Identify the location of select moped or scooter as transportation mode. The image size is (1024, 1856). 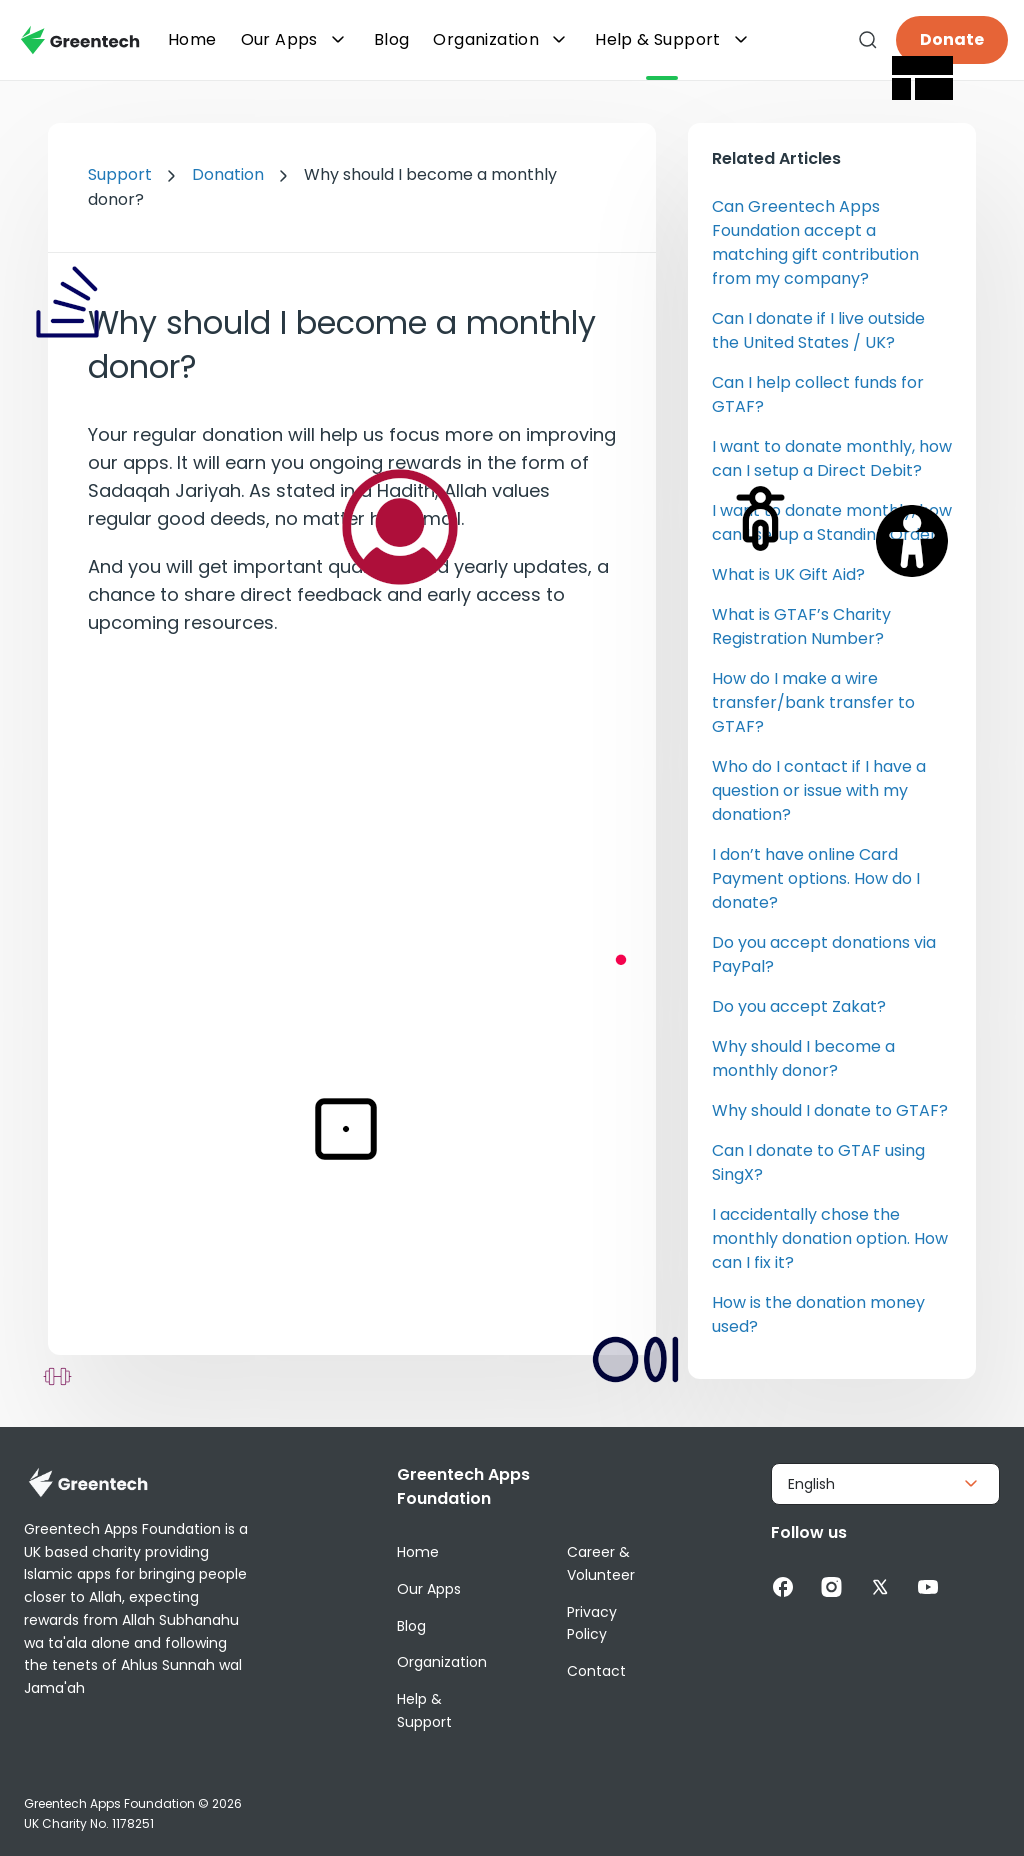
(760, 518).